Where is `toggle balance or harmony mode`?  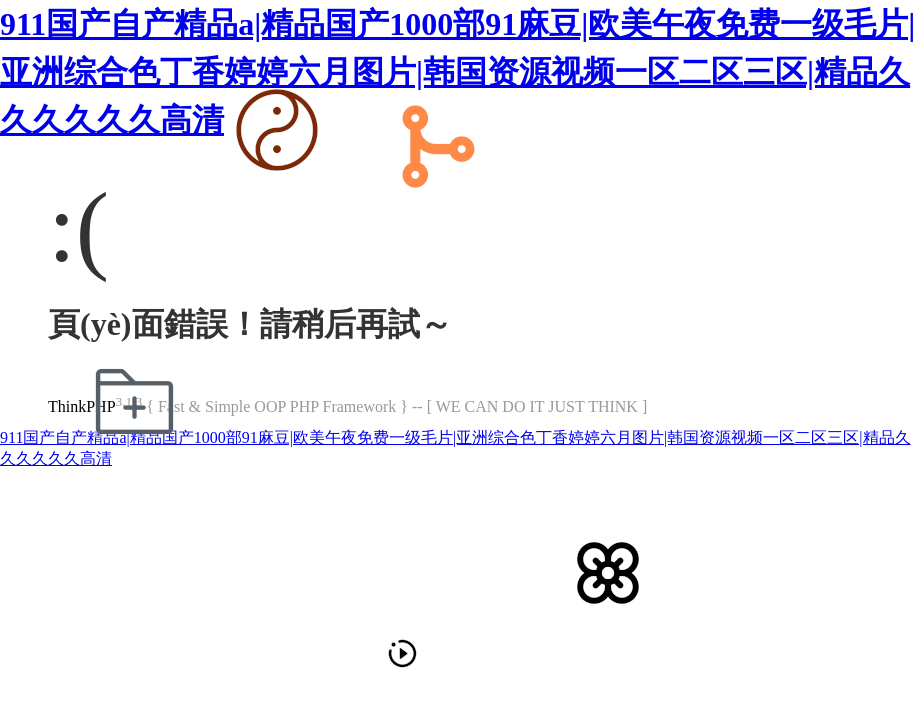 toggle balance or harmony mode is located at coordinates (277, 130).